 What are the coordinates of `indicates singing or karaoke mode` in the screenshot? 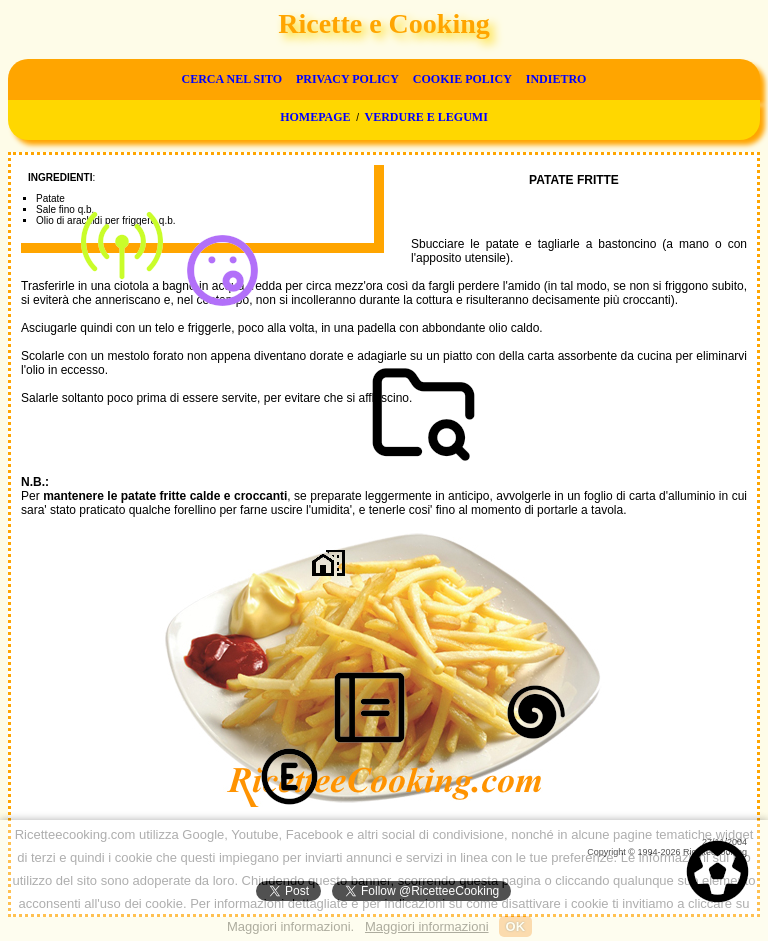 It's located at (222, 270).